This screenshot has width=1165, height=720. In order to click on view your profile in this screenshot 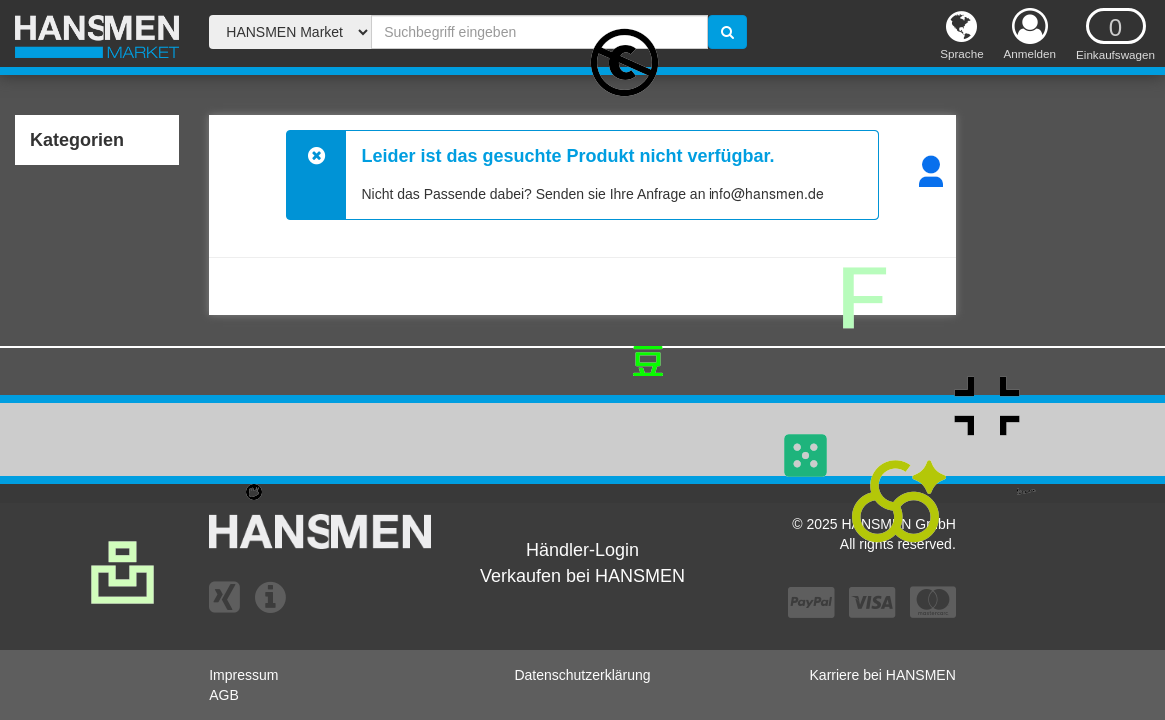, I will do `click(931, 172)`.